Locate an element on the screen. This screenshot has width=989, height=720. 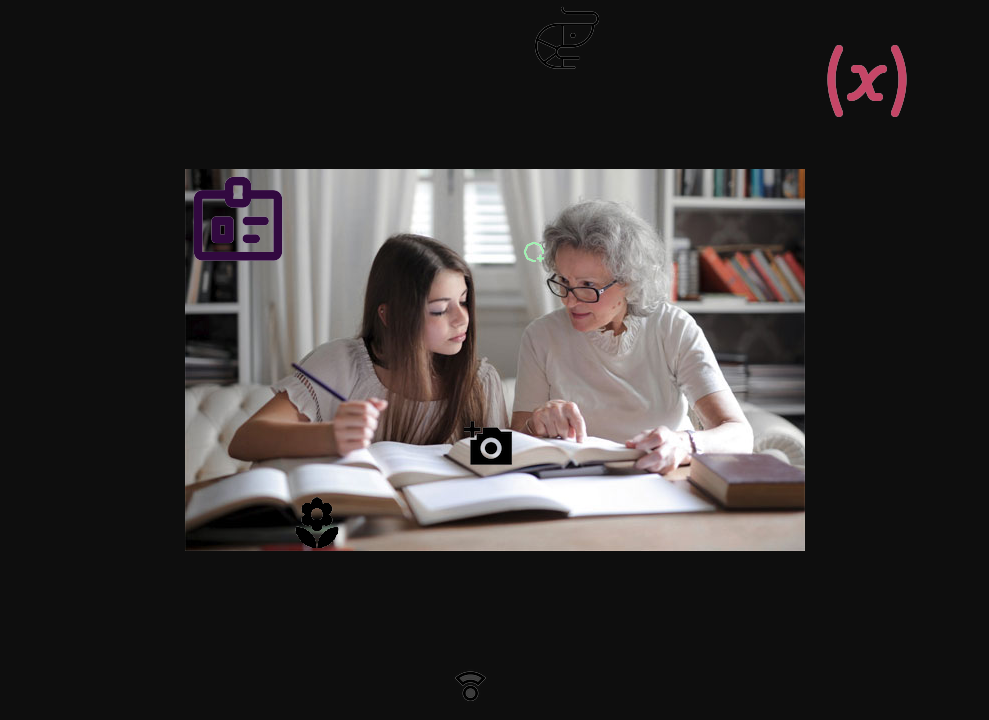
add a new warning or alert is located at coordinates (534, 252).